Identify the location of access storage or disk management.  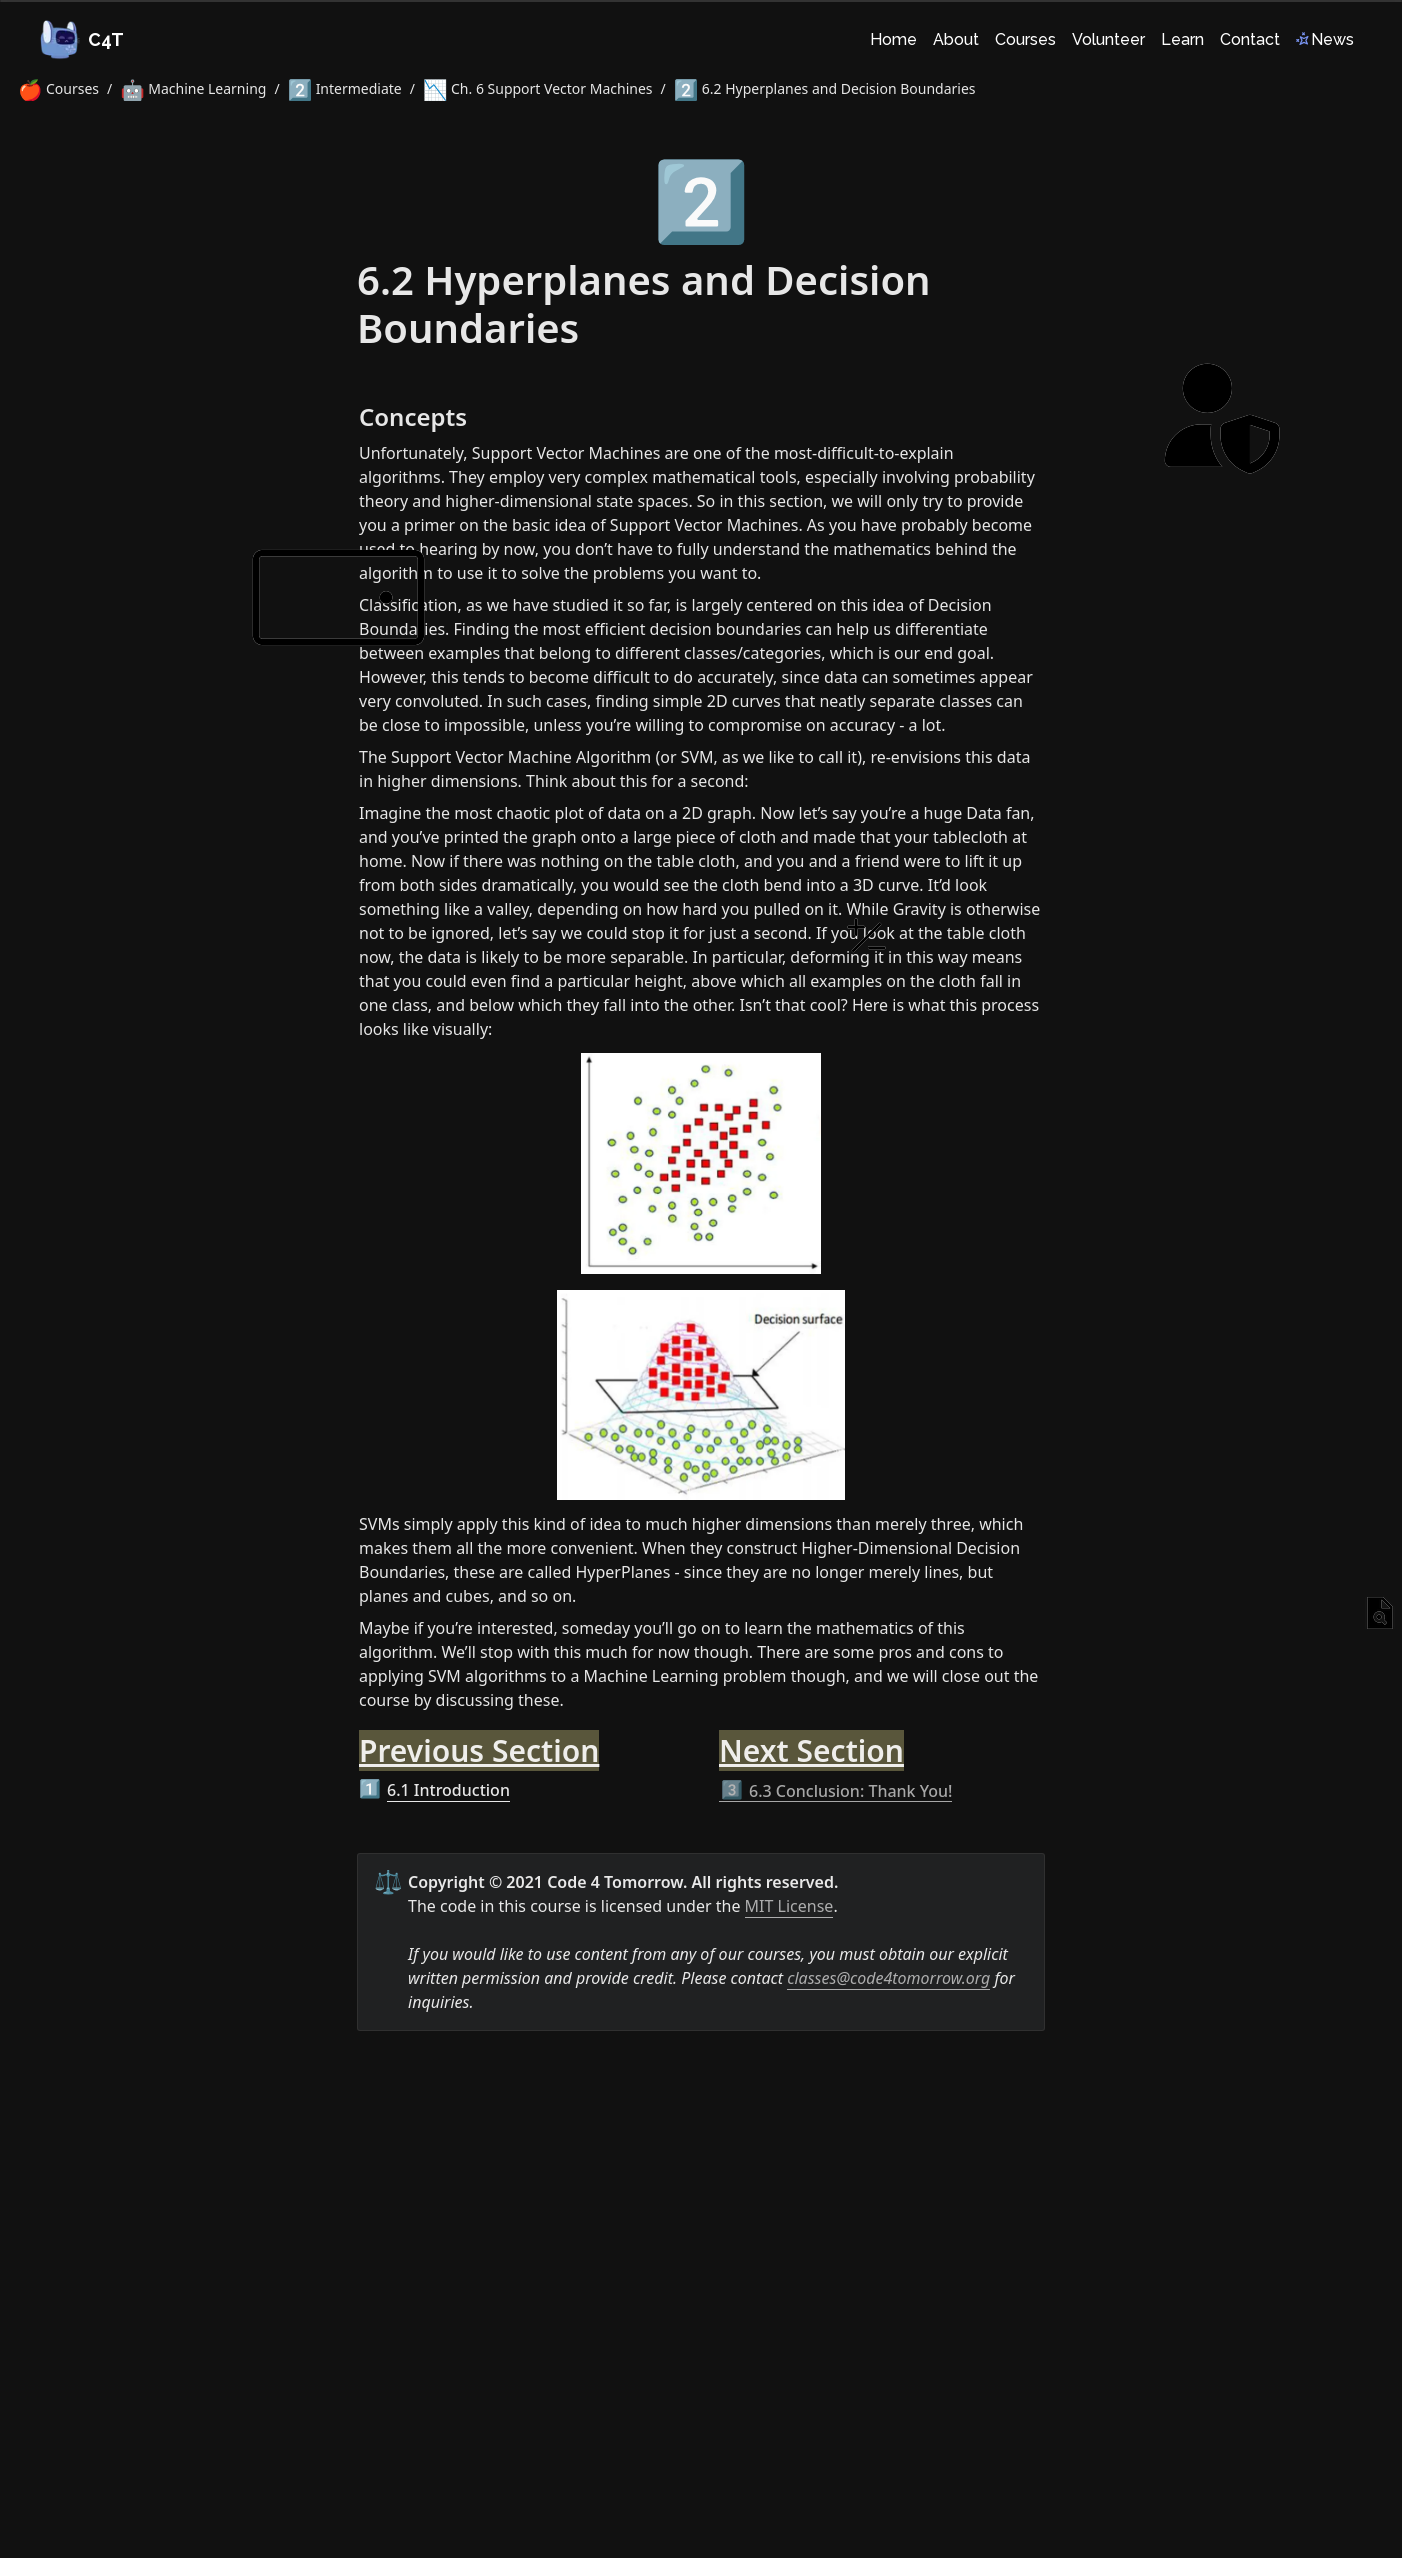
(338, 597).